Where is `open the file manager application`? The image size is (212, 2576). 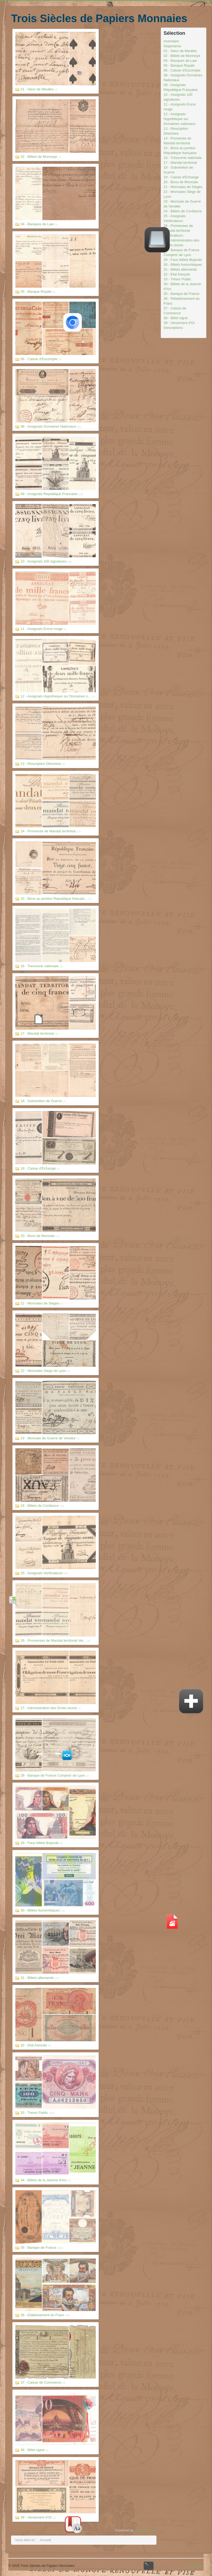 open the file manager application is located at coordinates (80, 73).